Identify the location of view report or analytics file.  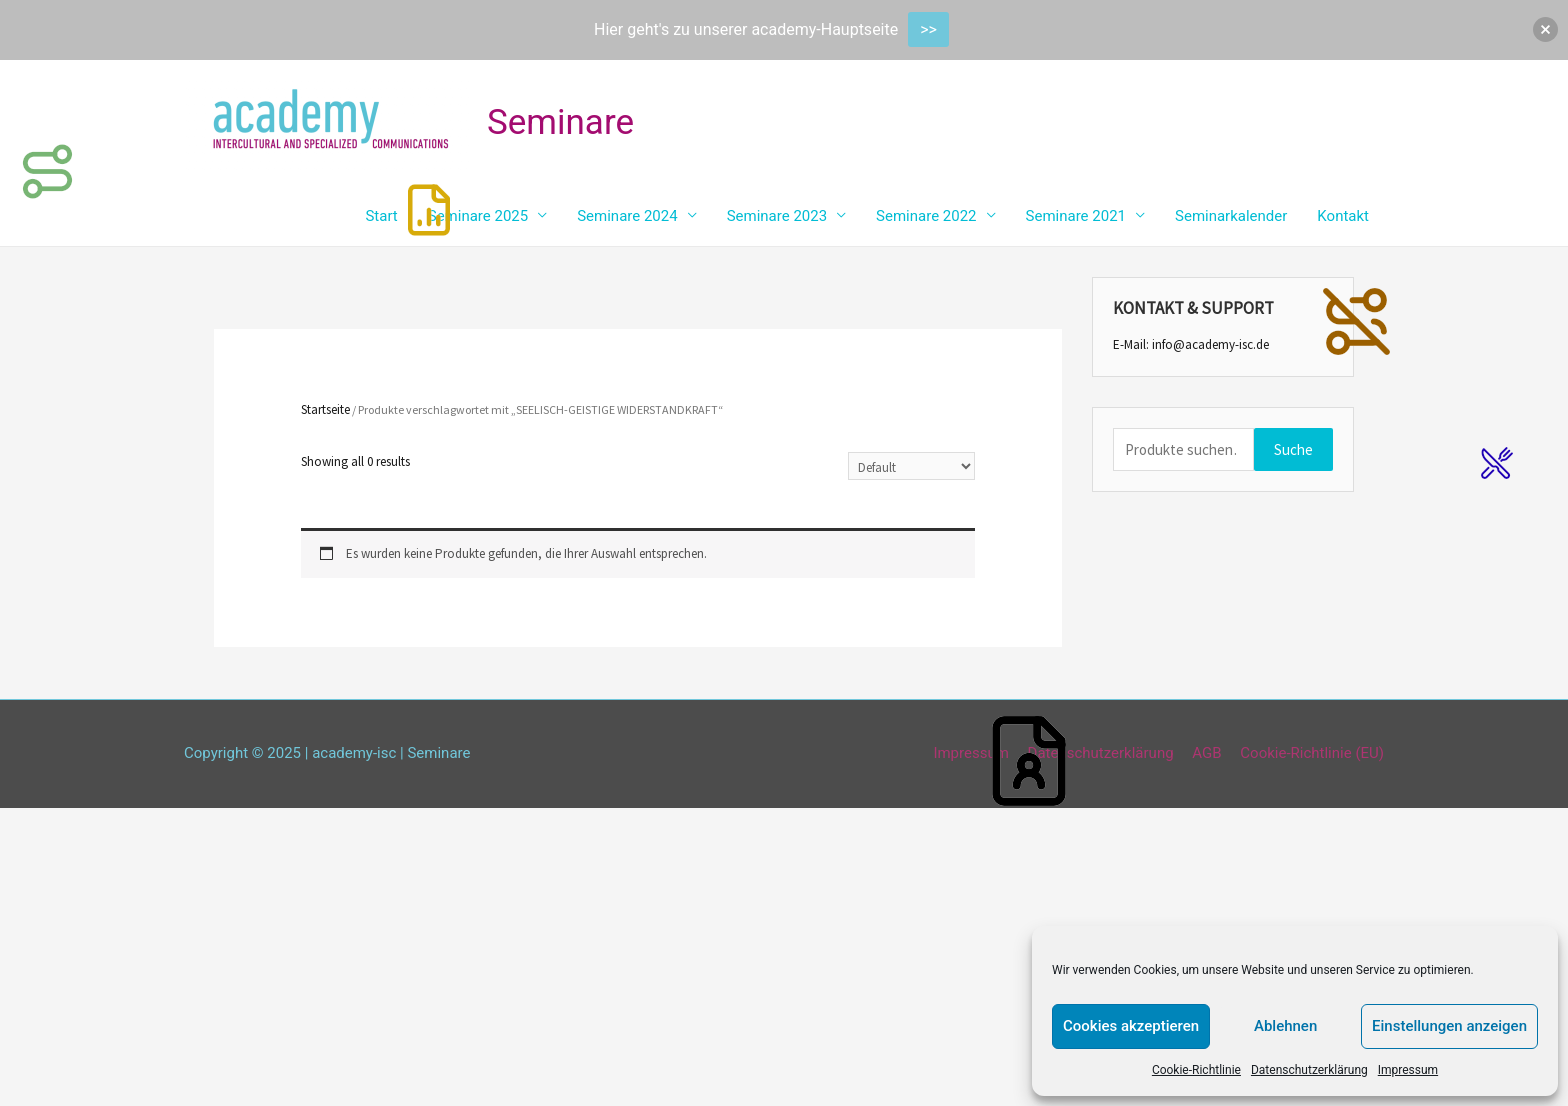
(429, 210).